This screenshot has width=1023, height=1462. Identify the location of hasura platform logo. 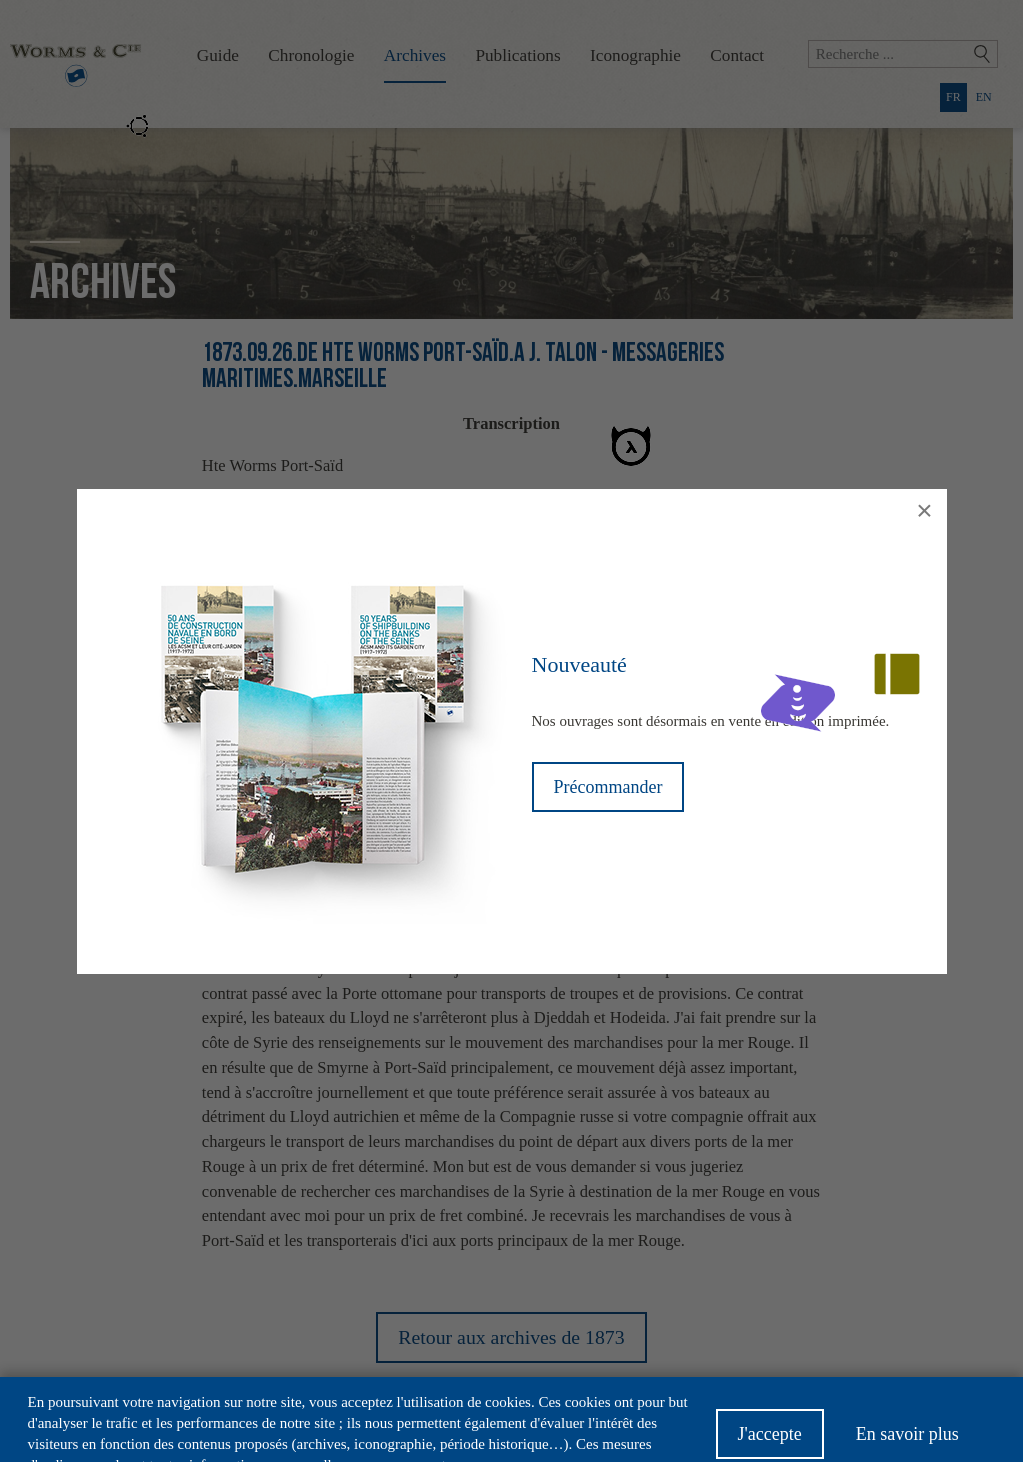
(631, 446).